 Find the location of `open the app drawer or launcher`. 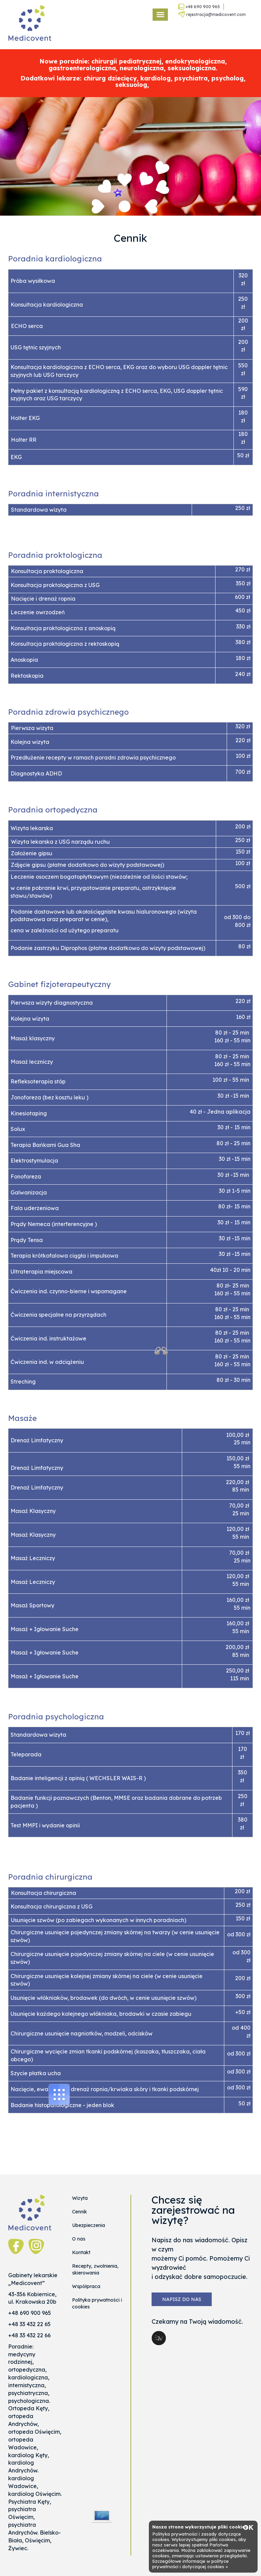

open the app drawer or launcher is located at coordinates (59, 2095).